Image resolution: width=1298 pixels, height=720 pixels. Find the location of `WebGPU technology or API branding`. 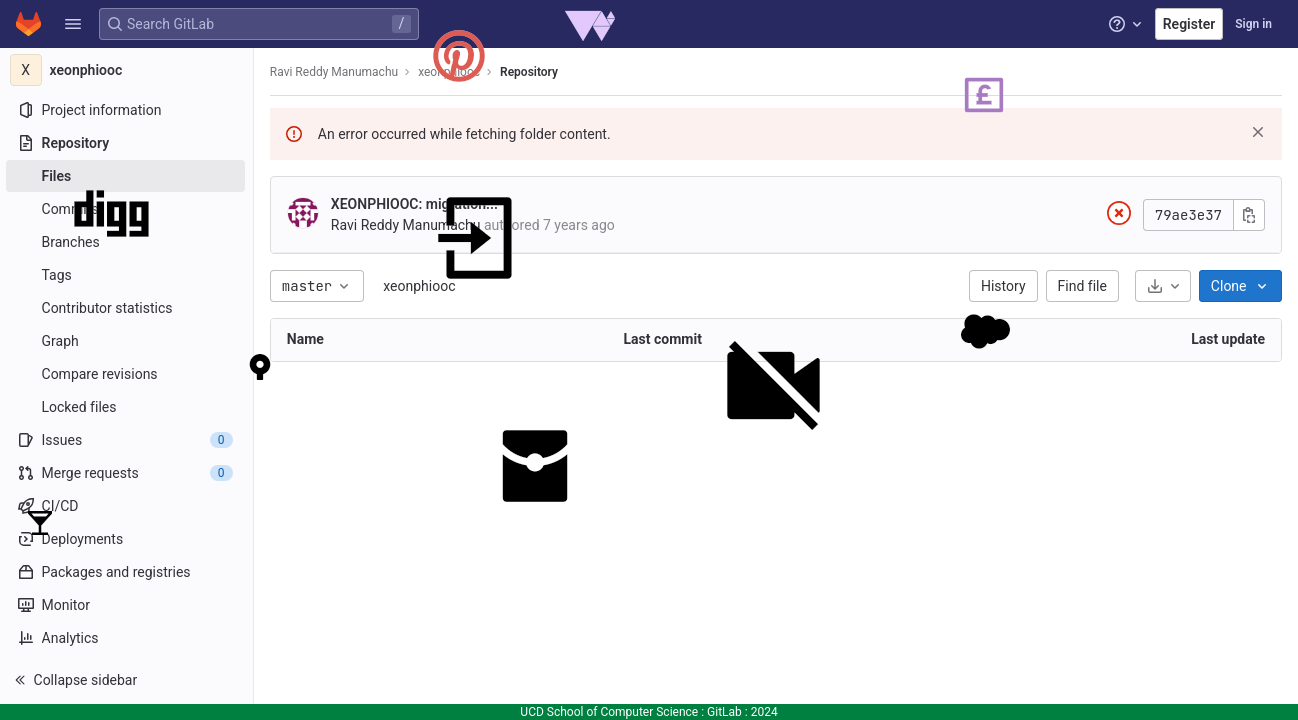

WebGPU technology or API branding is located at coordinates (590, 26).